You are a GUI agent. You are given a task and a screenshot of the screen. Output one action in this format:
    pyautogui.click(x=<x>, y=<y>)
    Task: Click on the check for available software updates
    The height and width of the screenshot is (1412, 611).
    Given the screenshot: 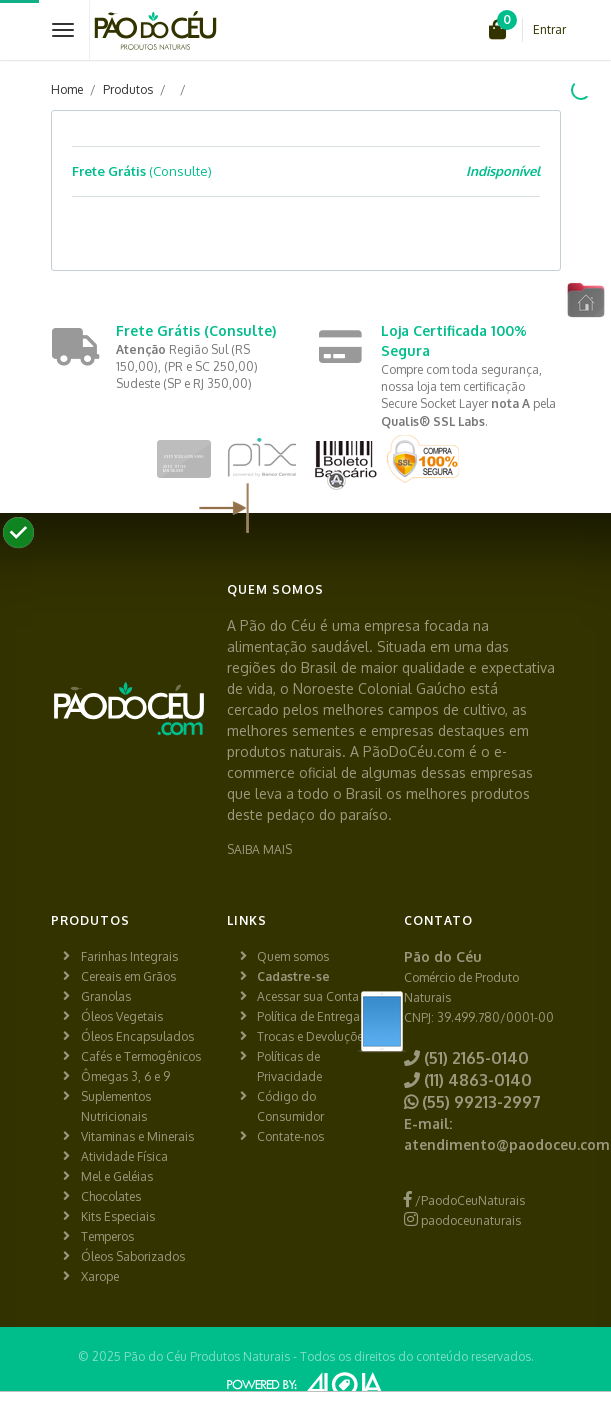 What is the action you would take?
    pyautogui.click(x=336, y=480)
    